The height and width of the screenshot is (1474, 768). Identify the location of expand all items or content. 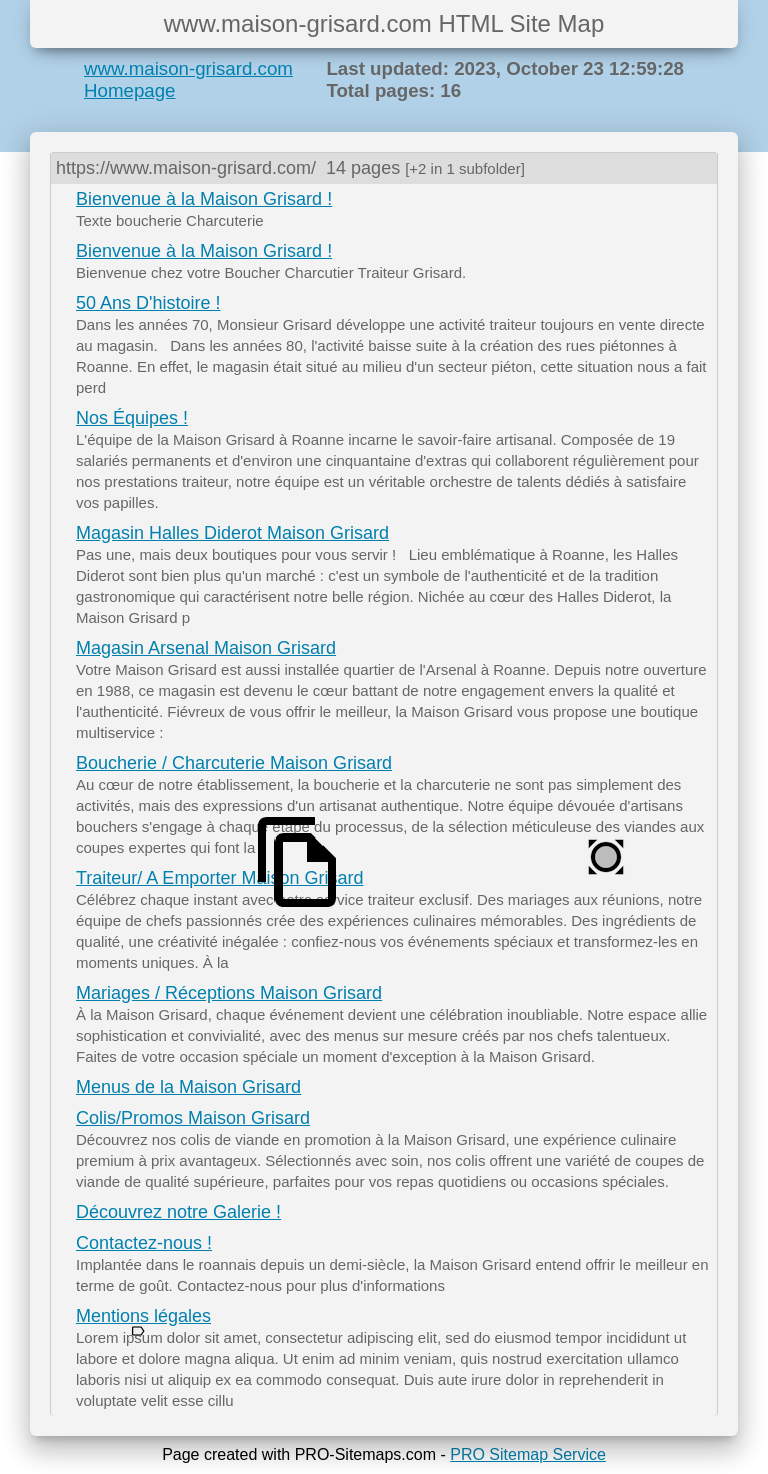
(606, 857).